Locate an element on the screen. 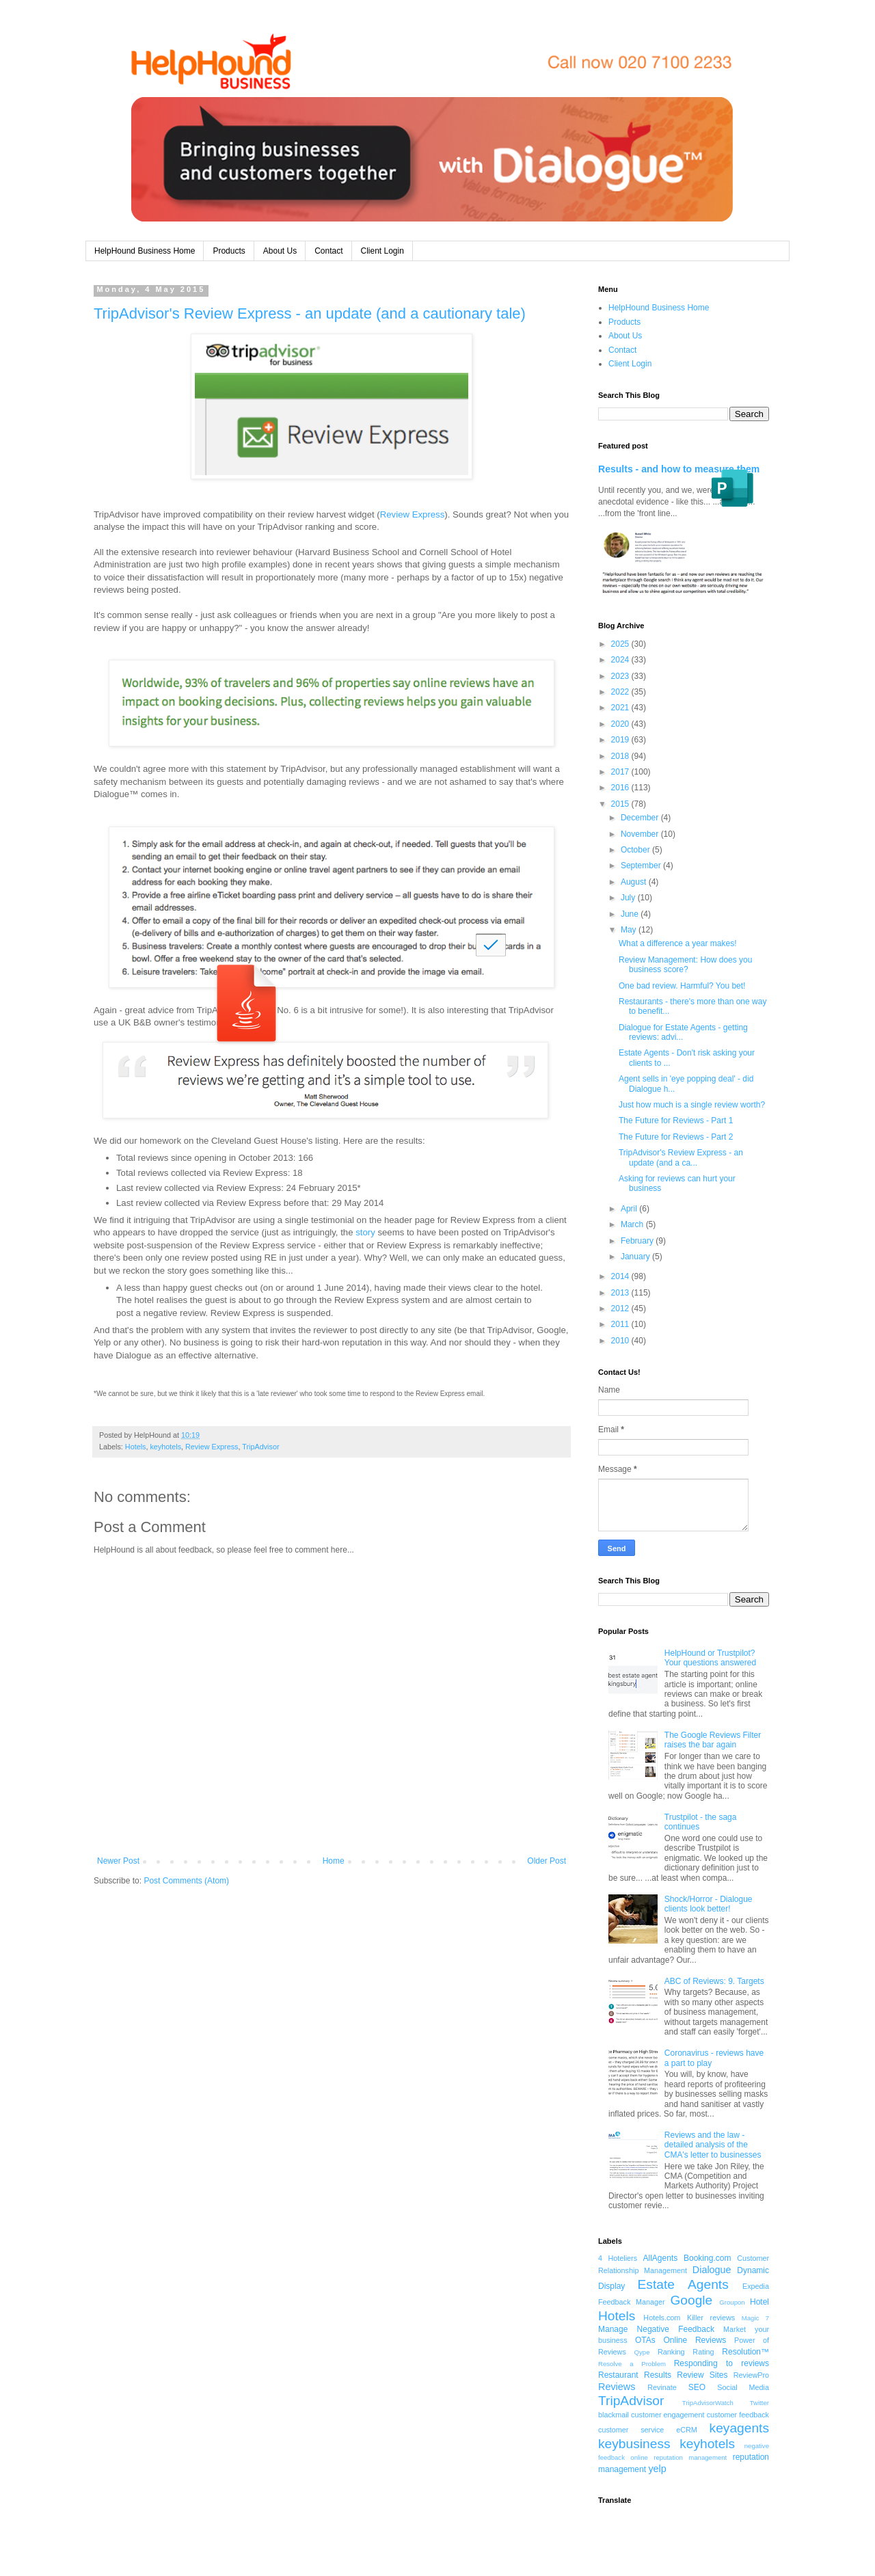 The image size is (875, 2576). java source code file is located at coordinates (246, 1004).